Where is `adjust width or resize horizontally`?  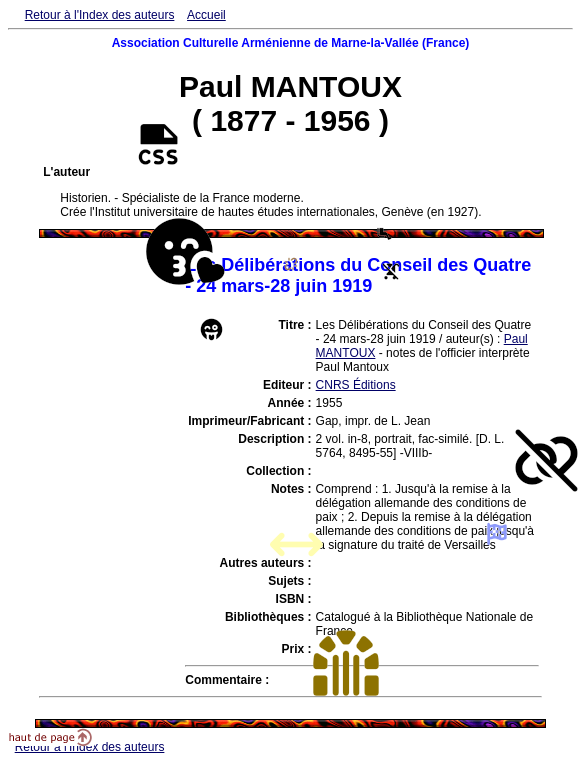 adjust width or resize horizontally is located at coordinates (296, 544).